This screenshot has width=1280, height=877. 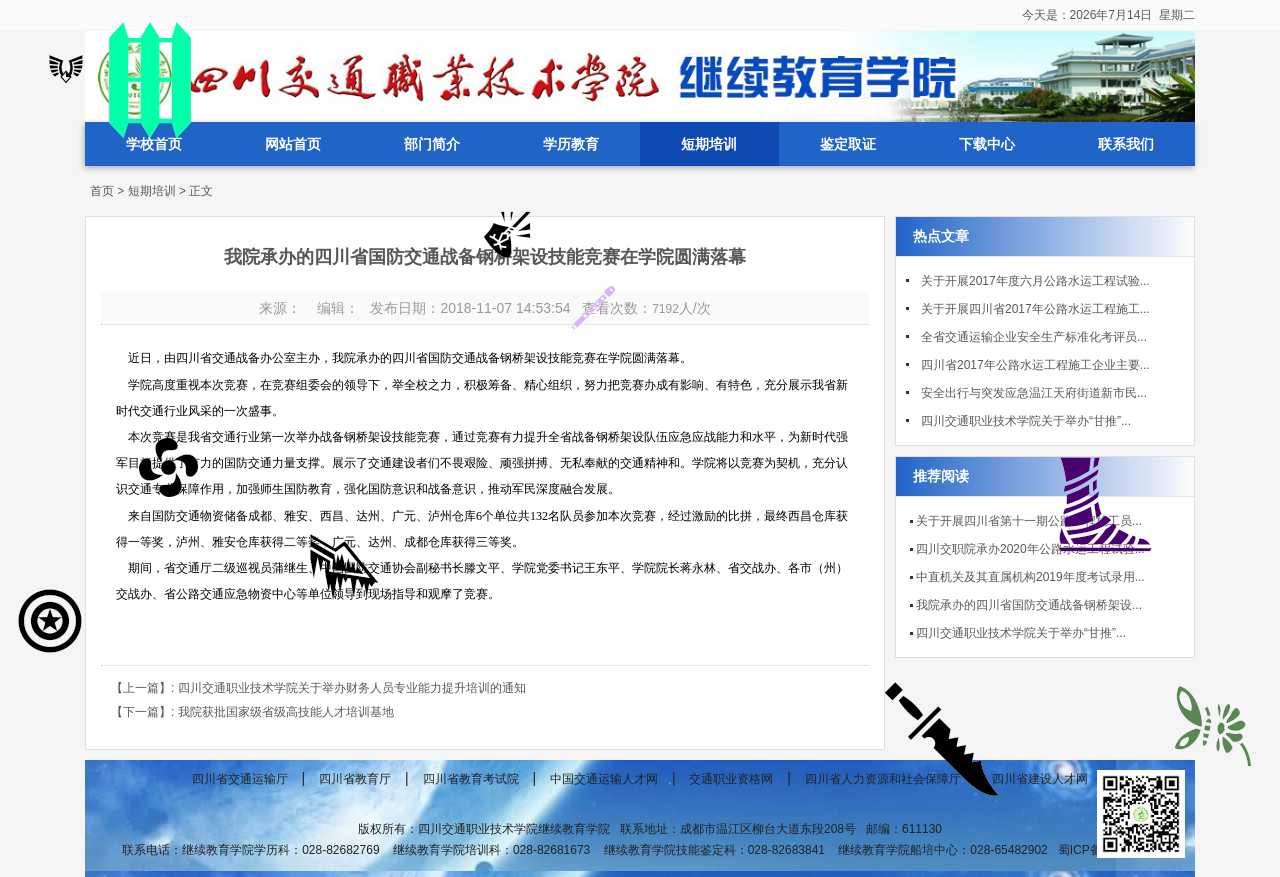 What do you see at coordinates (507, 235) in the screenshot?
I see `indicates damage taken or shield breaking` at bounding box center [507, 235].